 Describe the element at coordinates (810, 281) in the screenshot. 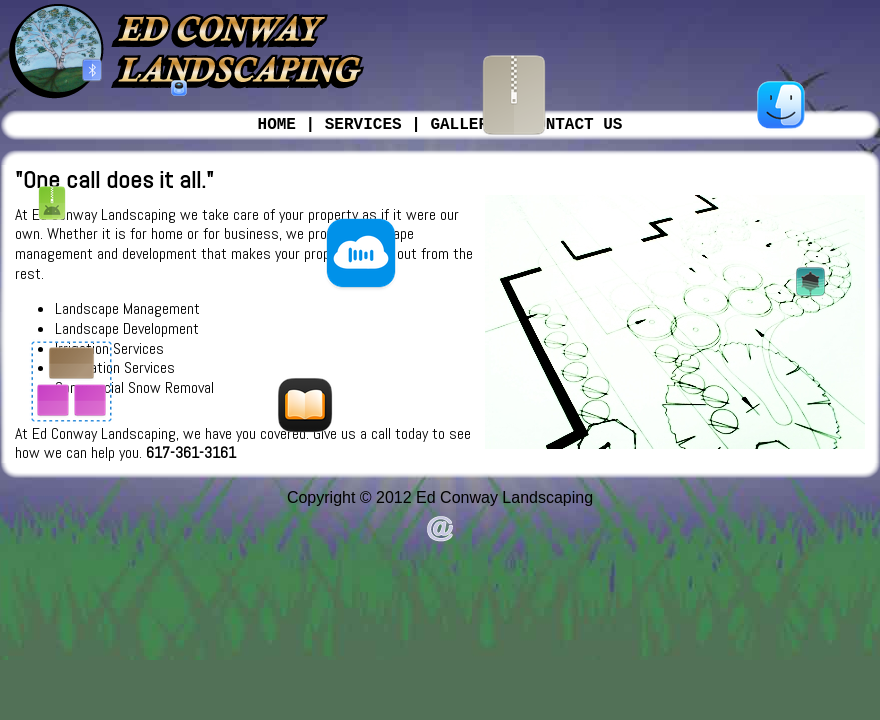

I see `launch the GNOME Mines game` at that location.